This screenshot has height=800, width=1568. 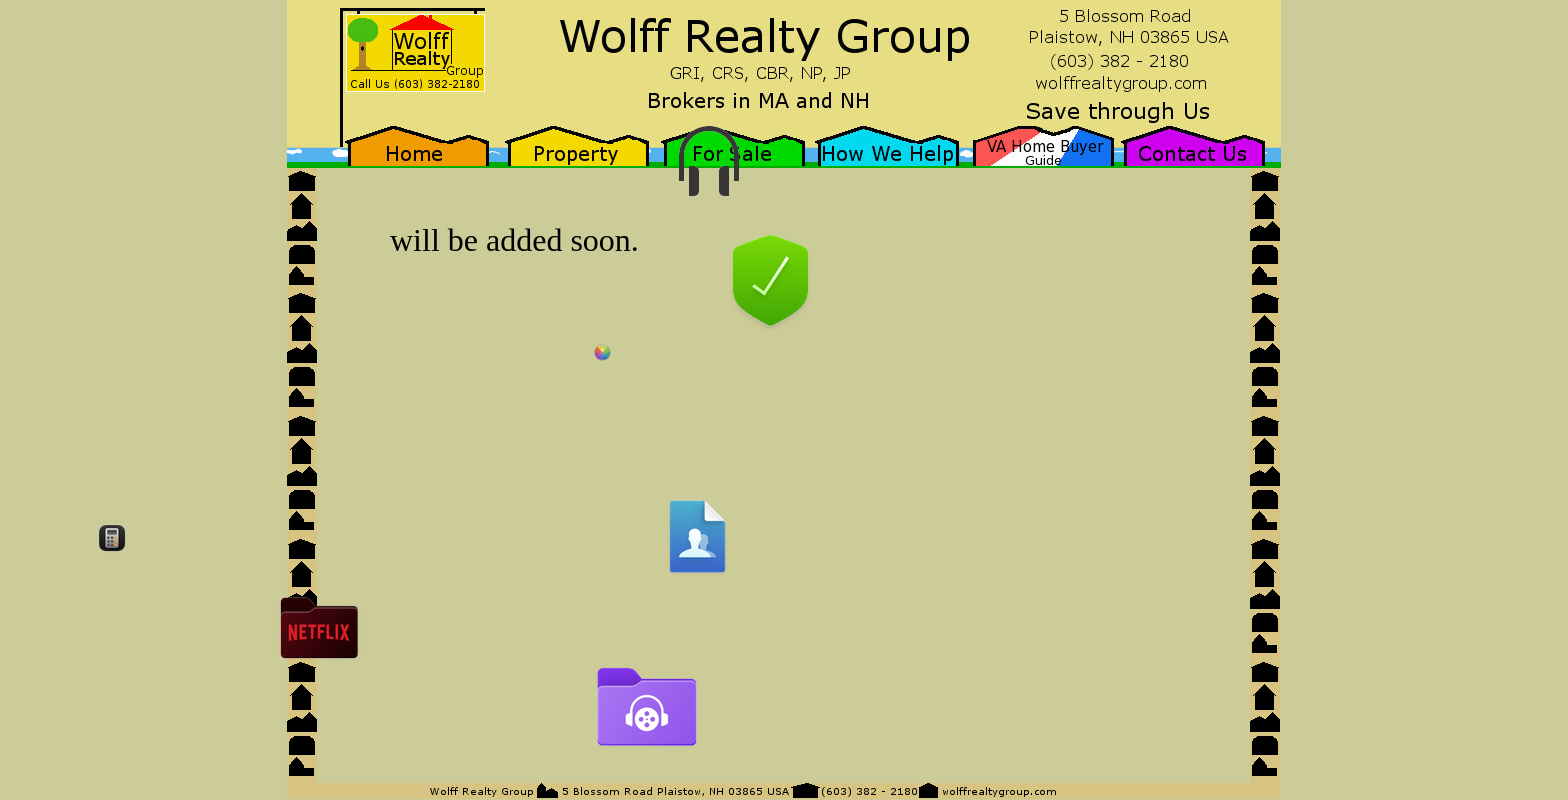 What do you see at coordinates (709, 161) in the screenshot?
I see `audio output set to headphones` at bounding box center [709, 161].